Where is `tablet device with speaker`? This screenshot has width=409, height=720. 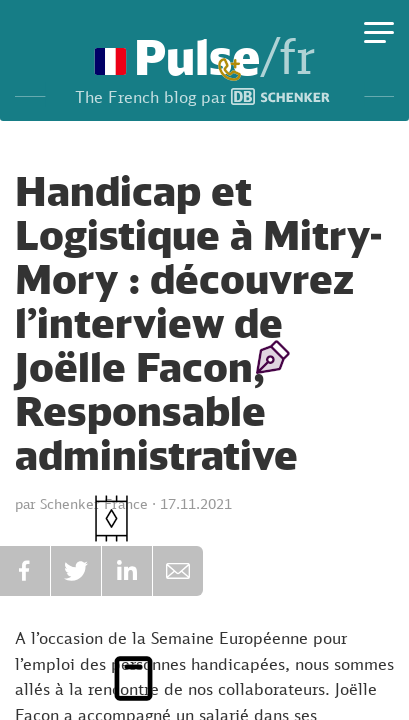
tablet device with speaker is located at coordinates (133, 678).